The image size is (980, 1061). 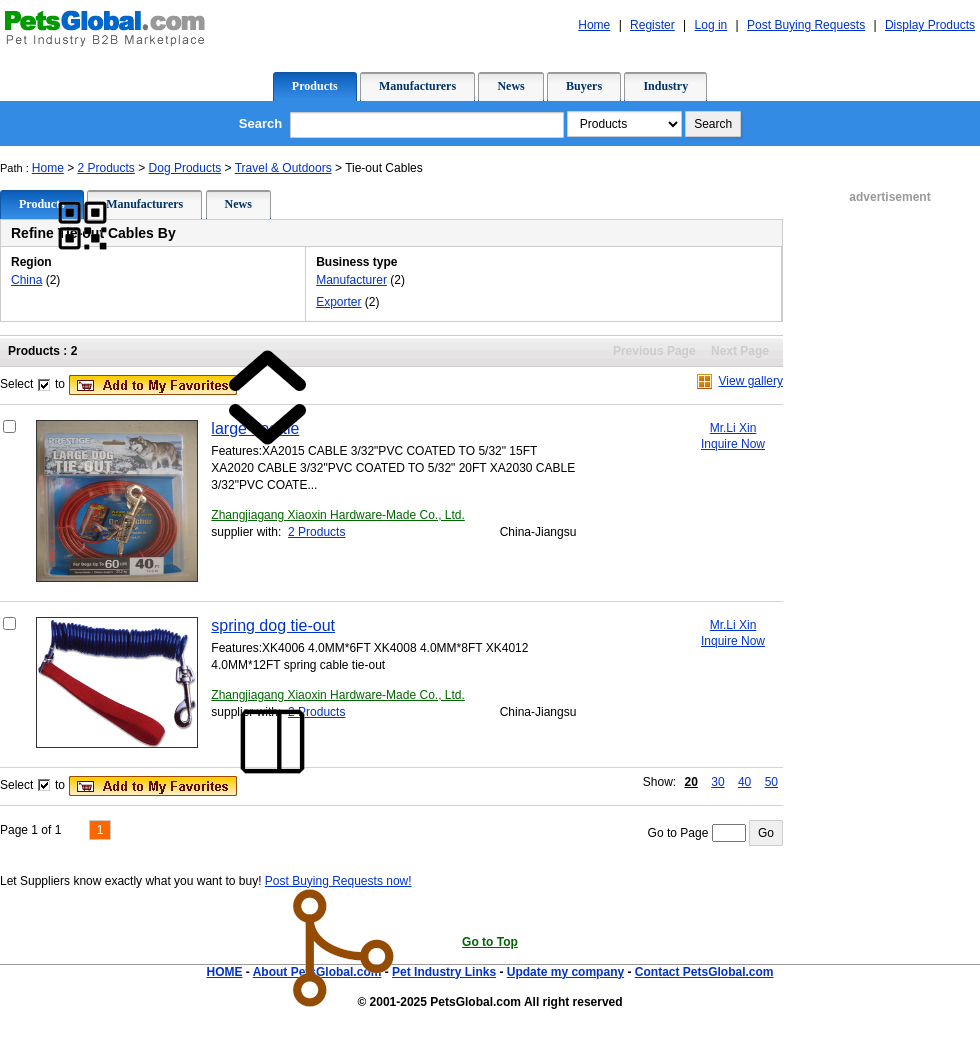 I want to click on hide the right sidebar panel, so click(x=272, y=741).